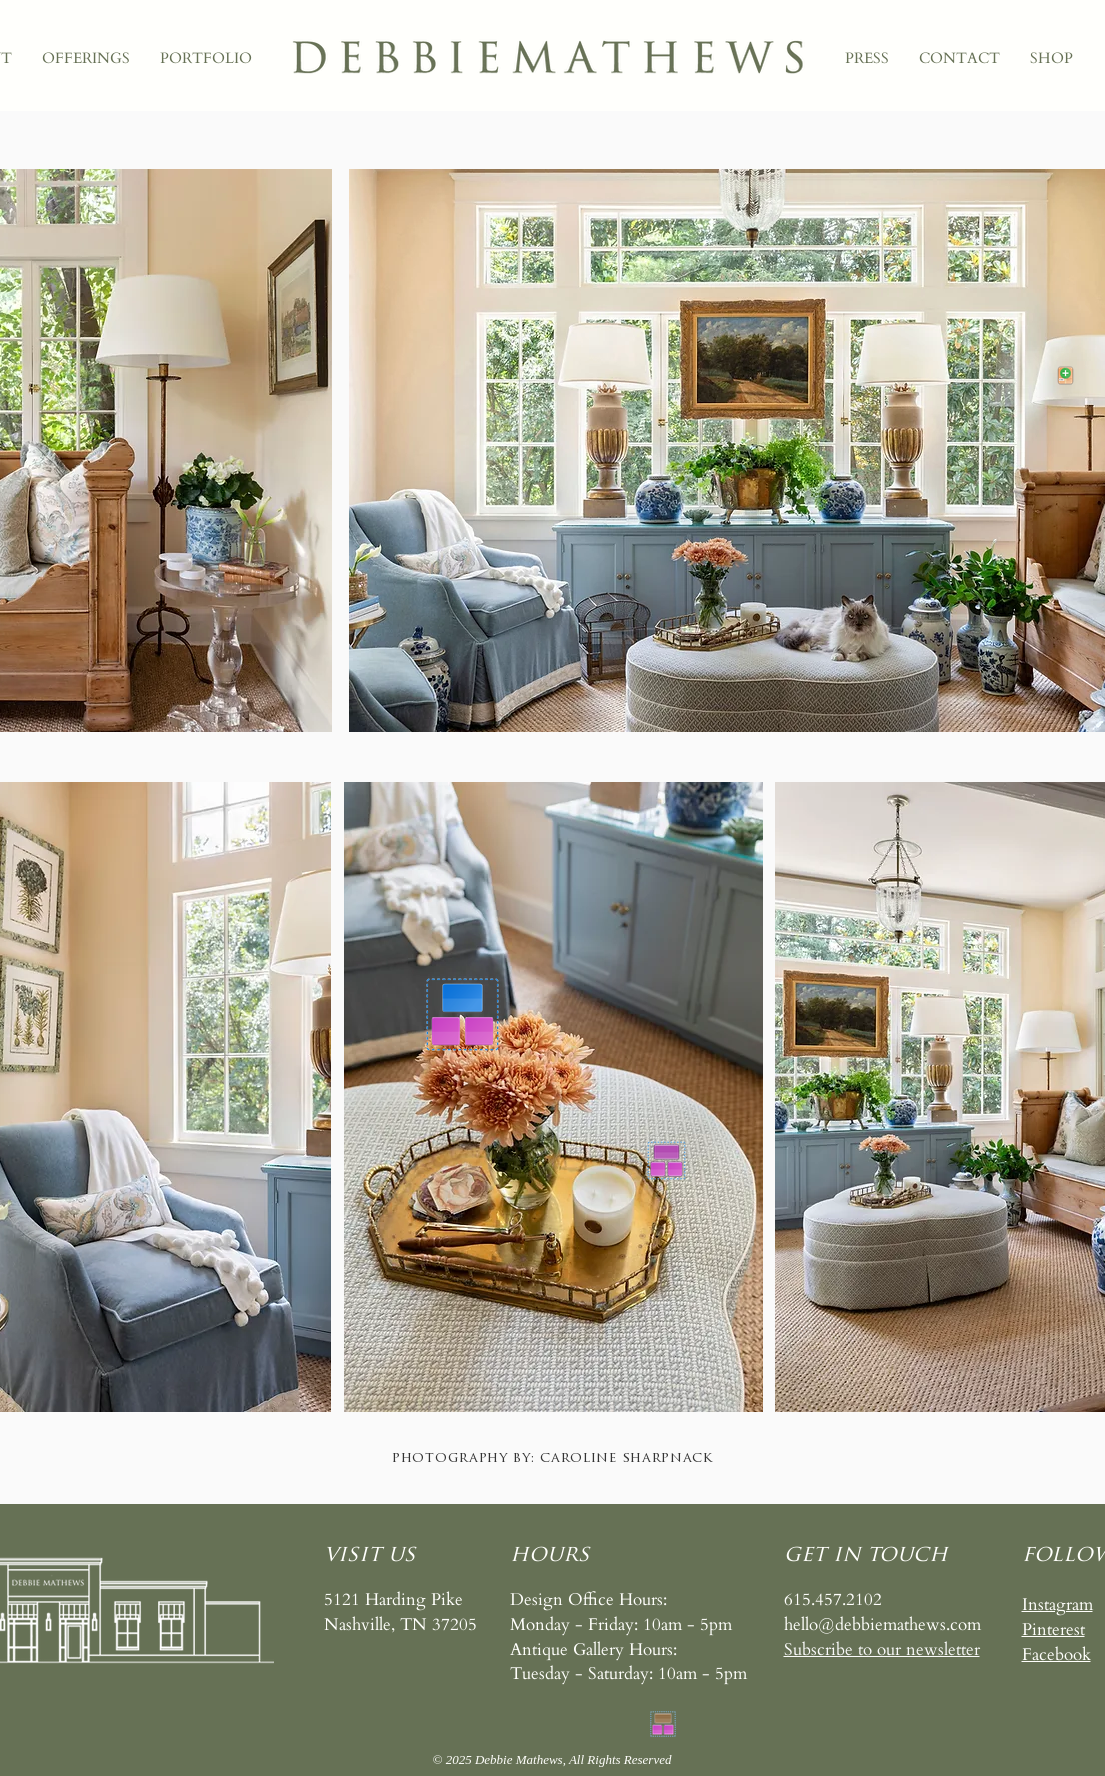 Image resolution: width=1105 pixels, height=1776 pixels. What do you see at coordinates (663, 1724) in the screenshot?
I see `select all items in the current view` at bounding box center [663, 1724].